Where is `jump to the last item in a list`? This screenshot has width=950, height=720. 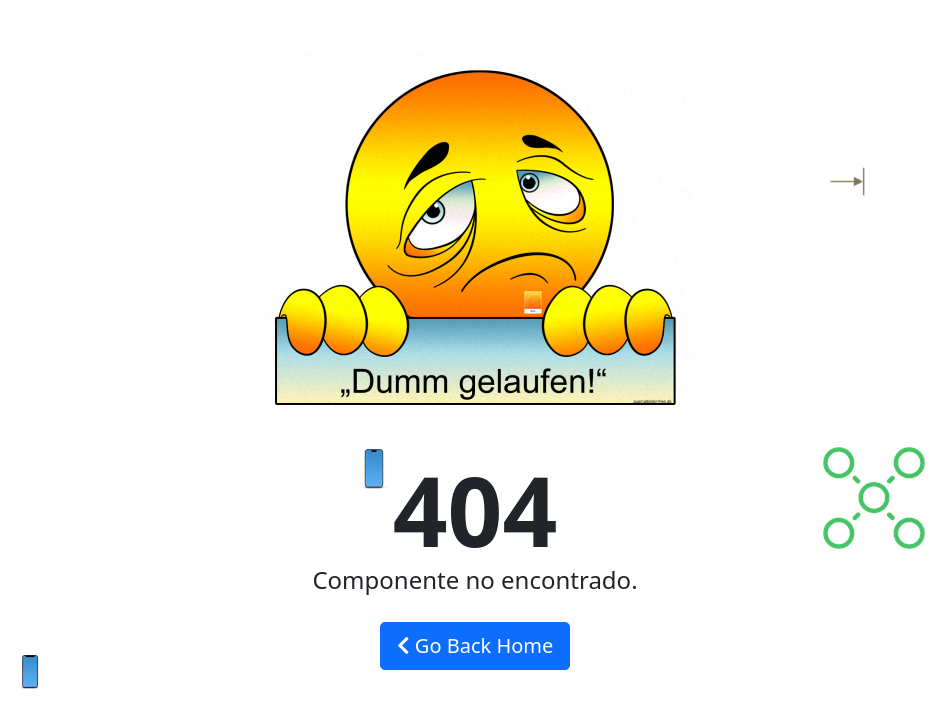
jump to the last item in a list is located at coordinates (847, 181).